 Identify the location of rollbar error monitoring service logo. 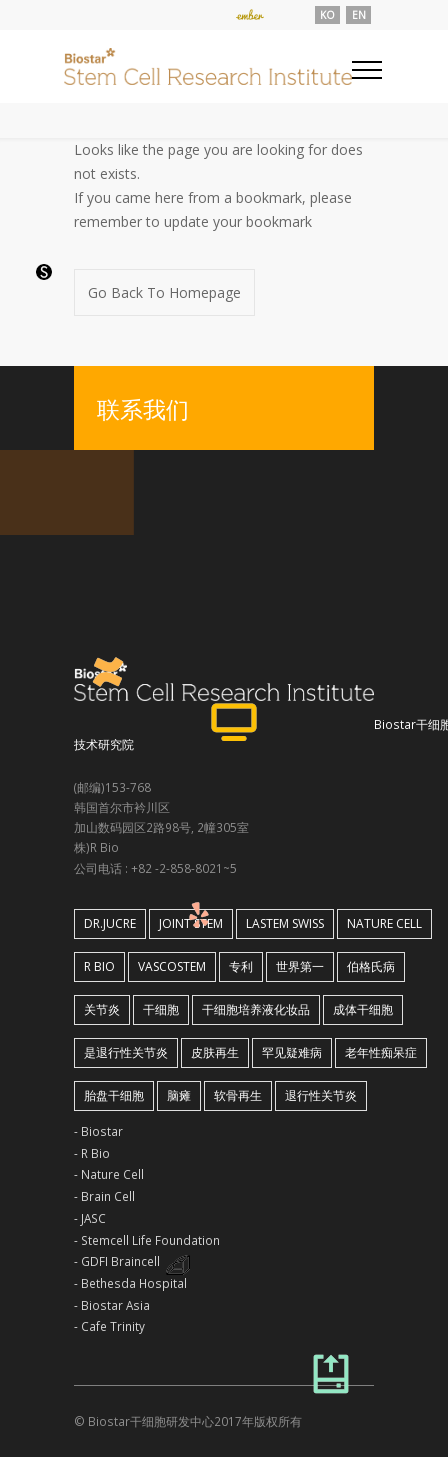
(178, 1265).